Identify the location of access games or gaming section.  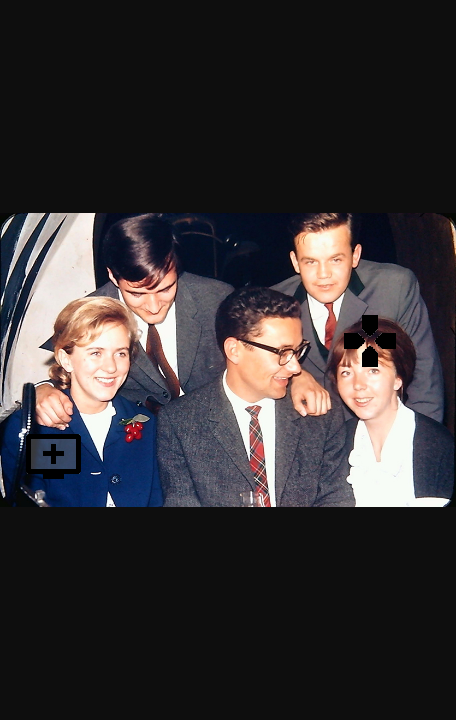
(370, 341).